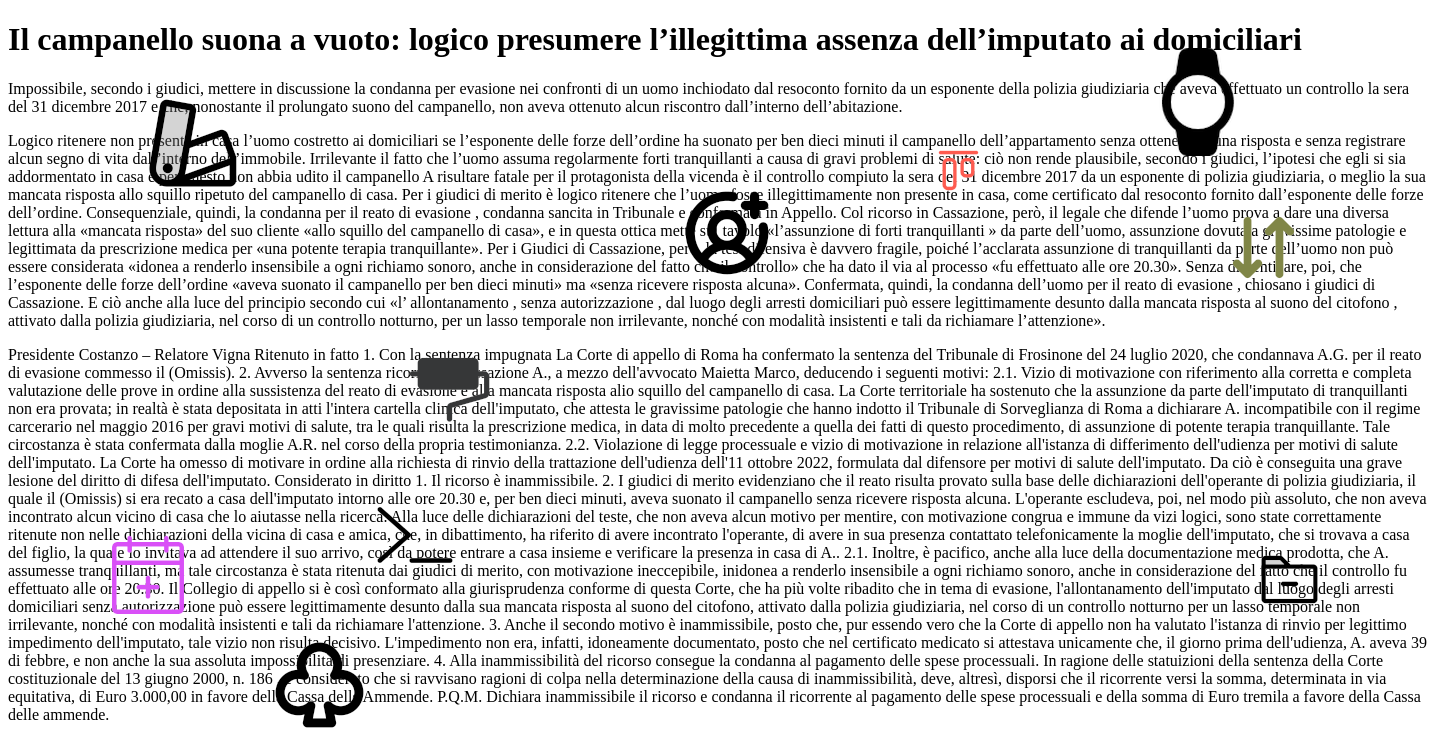 This screenshot has width=1440, height=740. What do you see at coordinates (958, 170) in the screenshot?
I see `align items to the top edge` at bounding box center [958, 170].